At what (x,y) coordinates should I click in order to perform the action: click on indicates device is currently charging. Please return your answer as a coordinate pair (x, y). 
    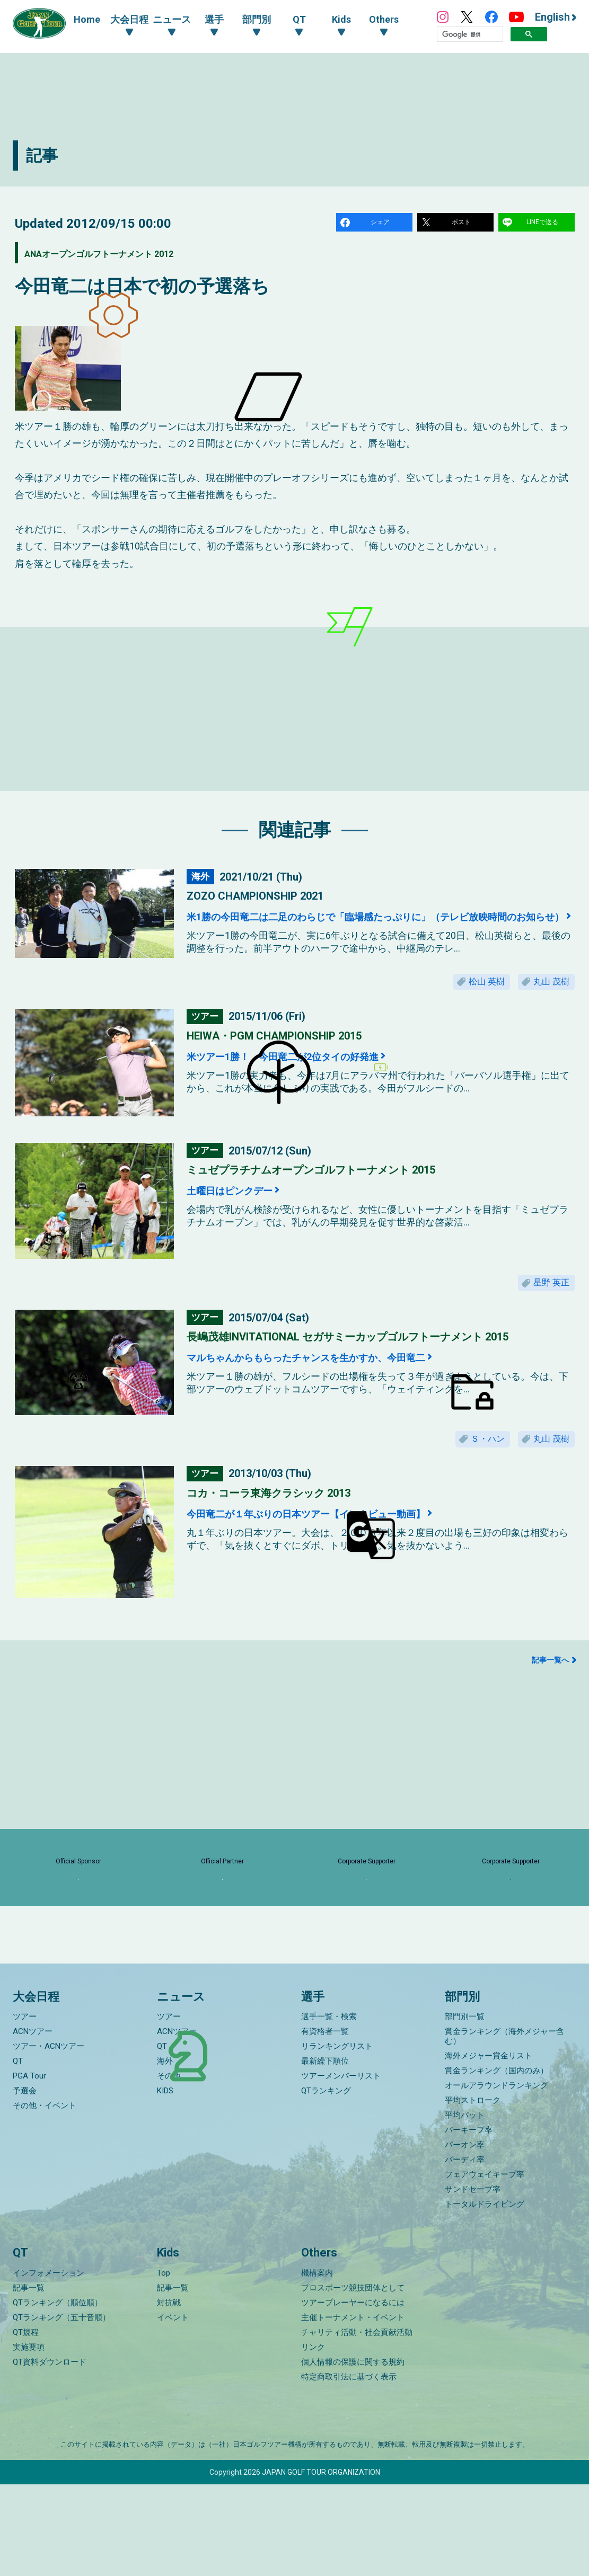
    Looking at the image, I should click on (381, 1067).